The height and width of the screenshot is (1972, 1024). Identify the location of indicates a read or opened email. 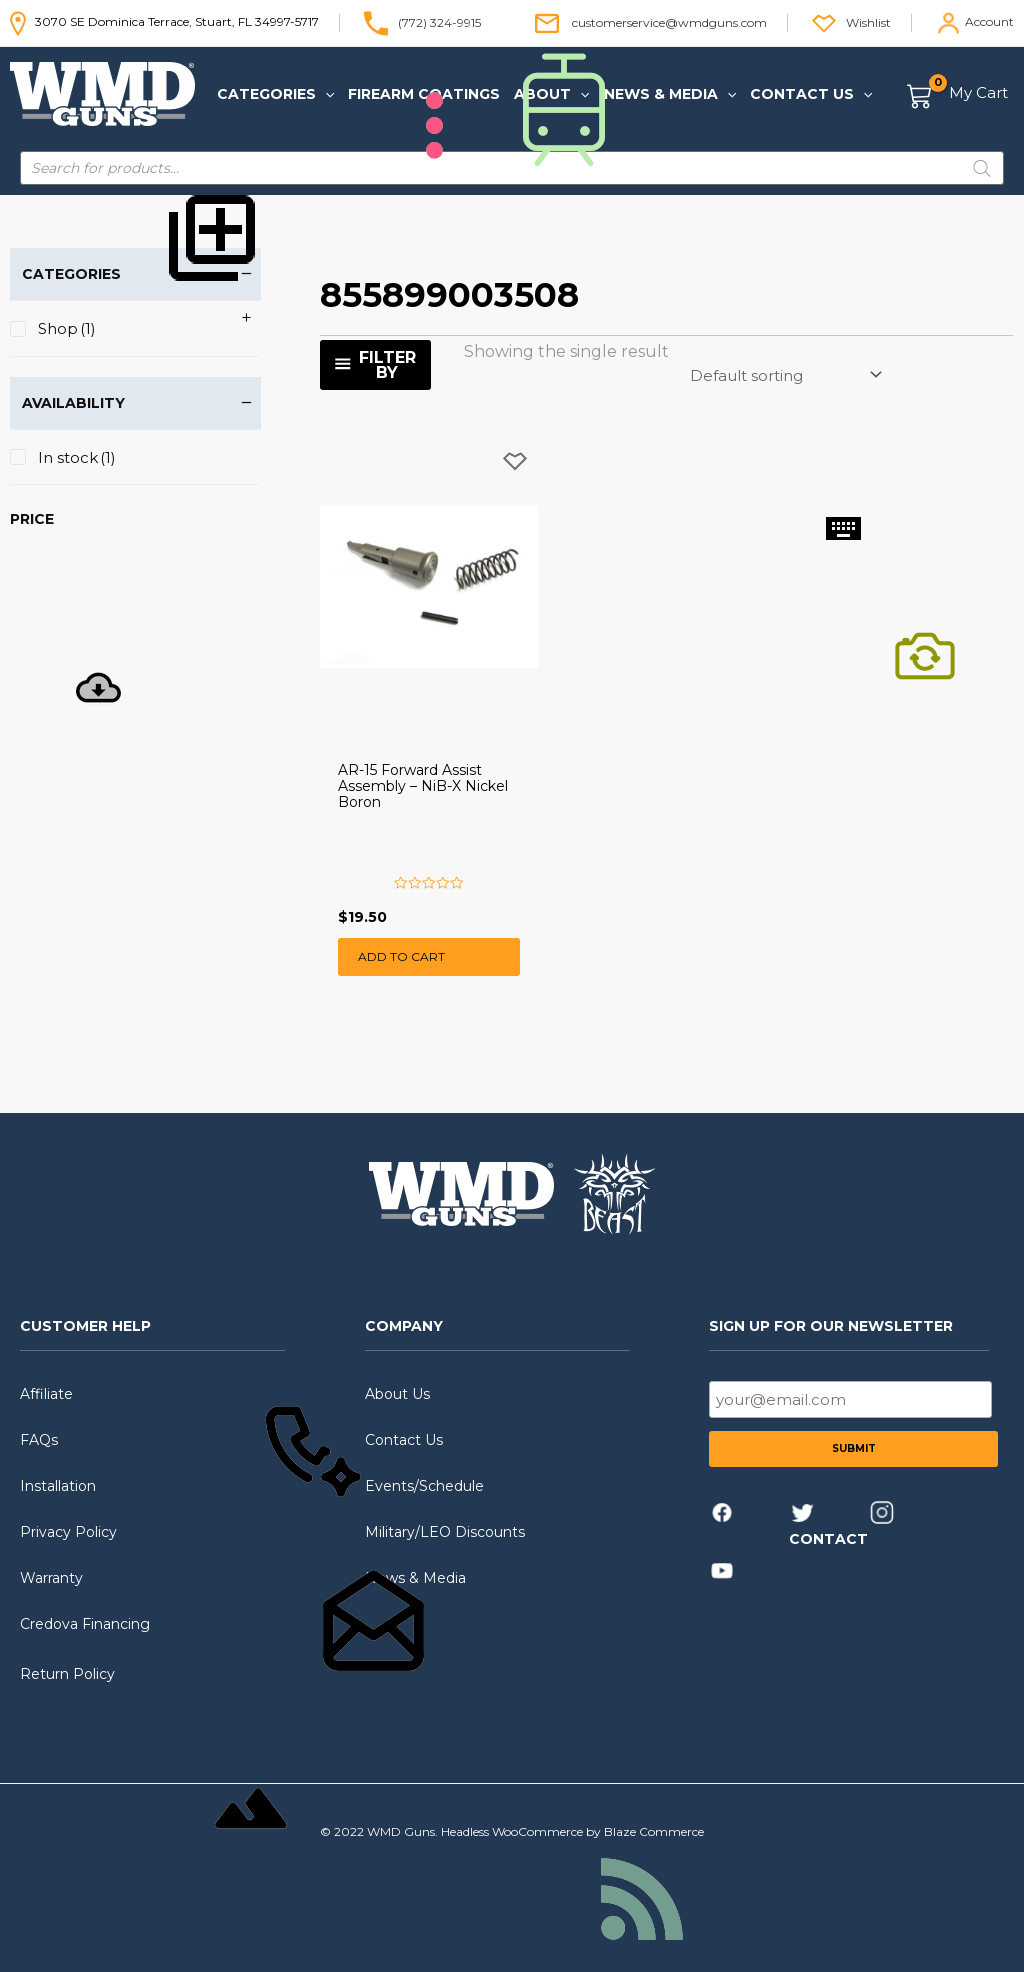
(373, 1620).